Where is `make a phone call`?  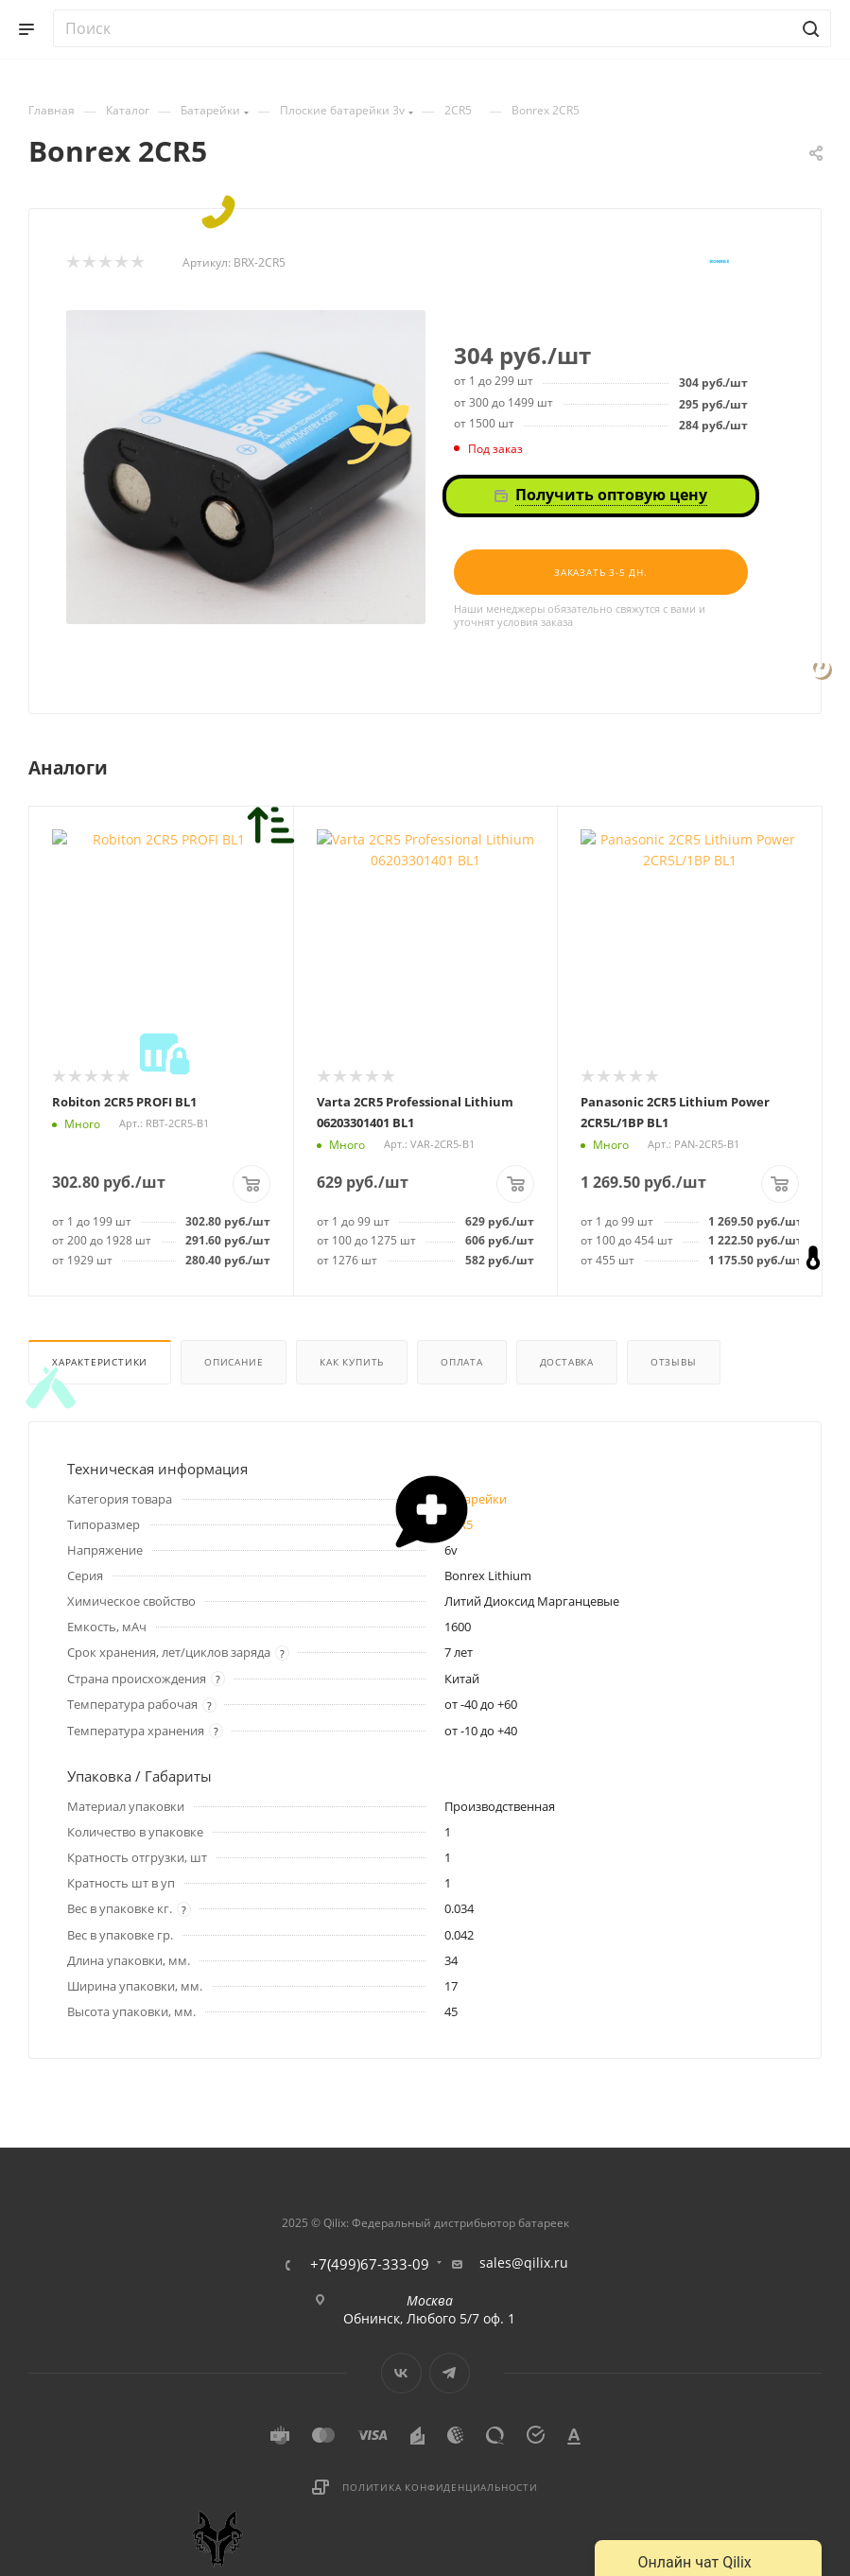
make a phone call is located at coordinates (218, 212).